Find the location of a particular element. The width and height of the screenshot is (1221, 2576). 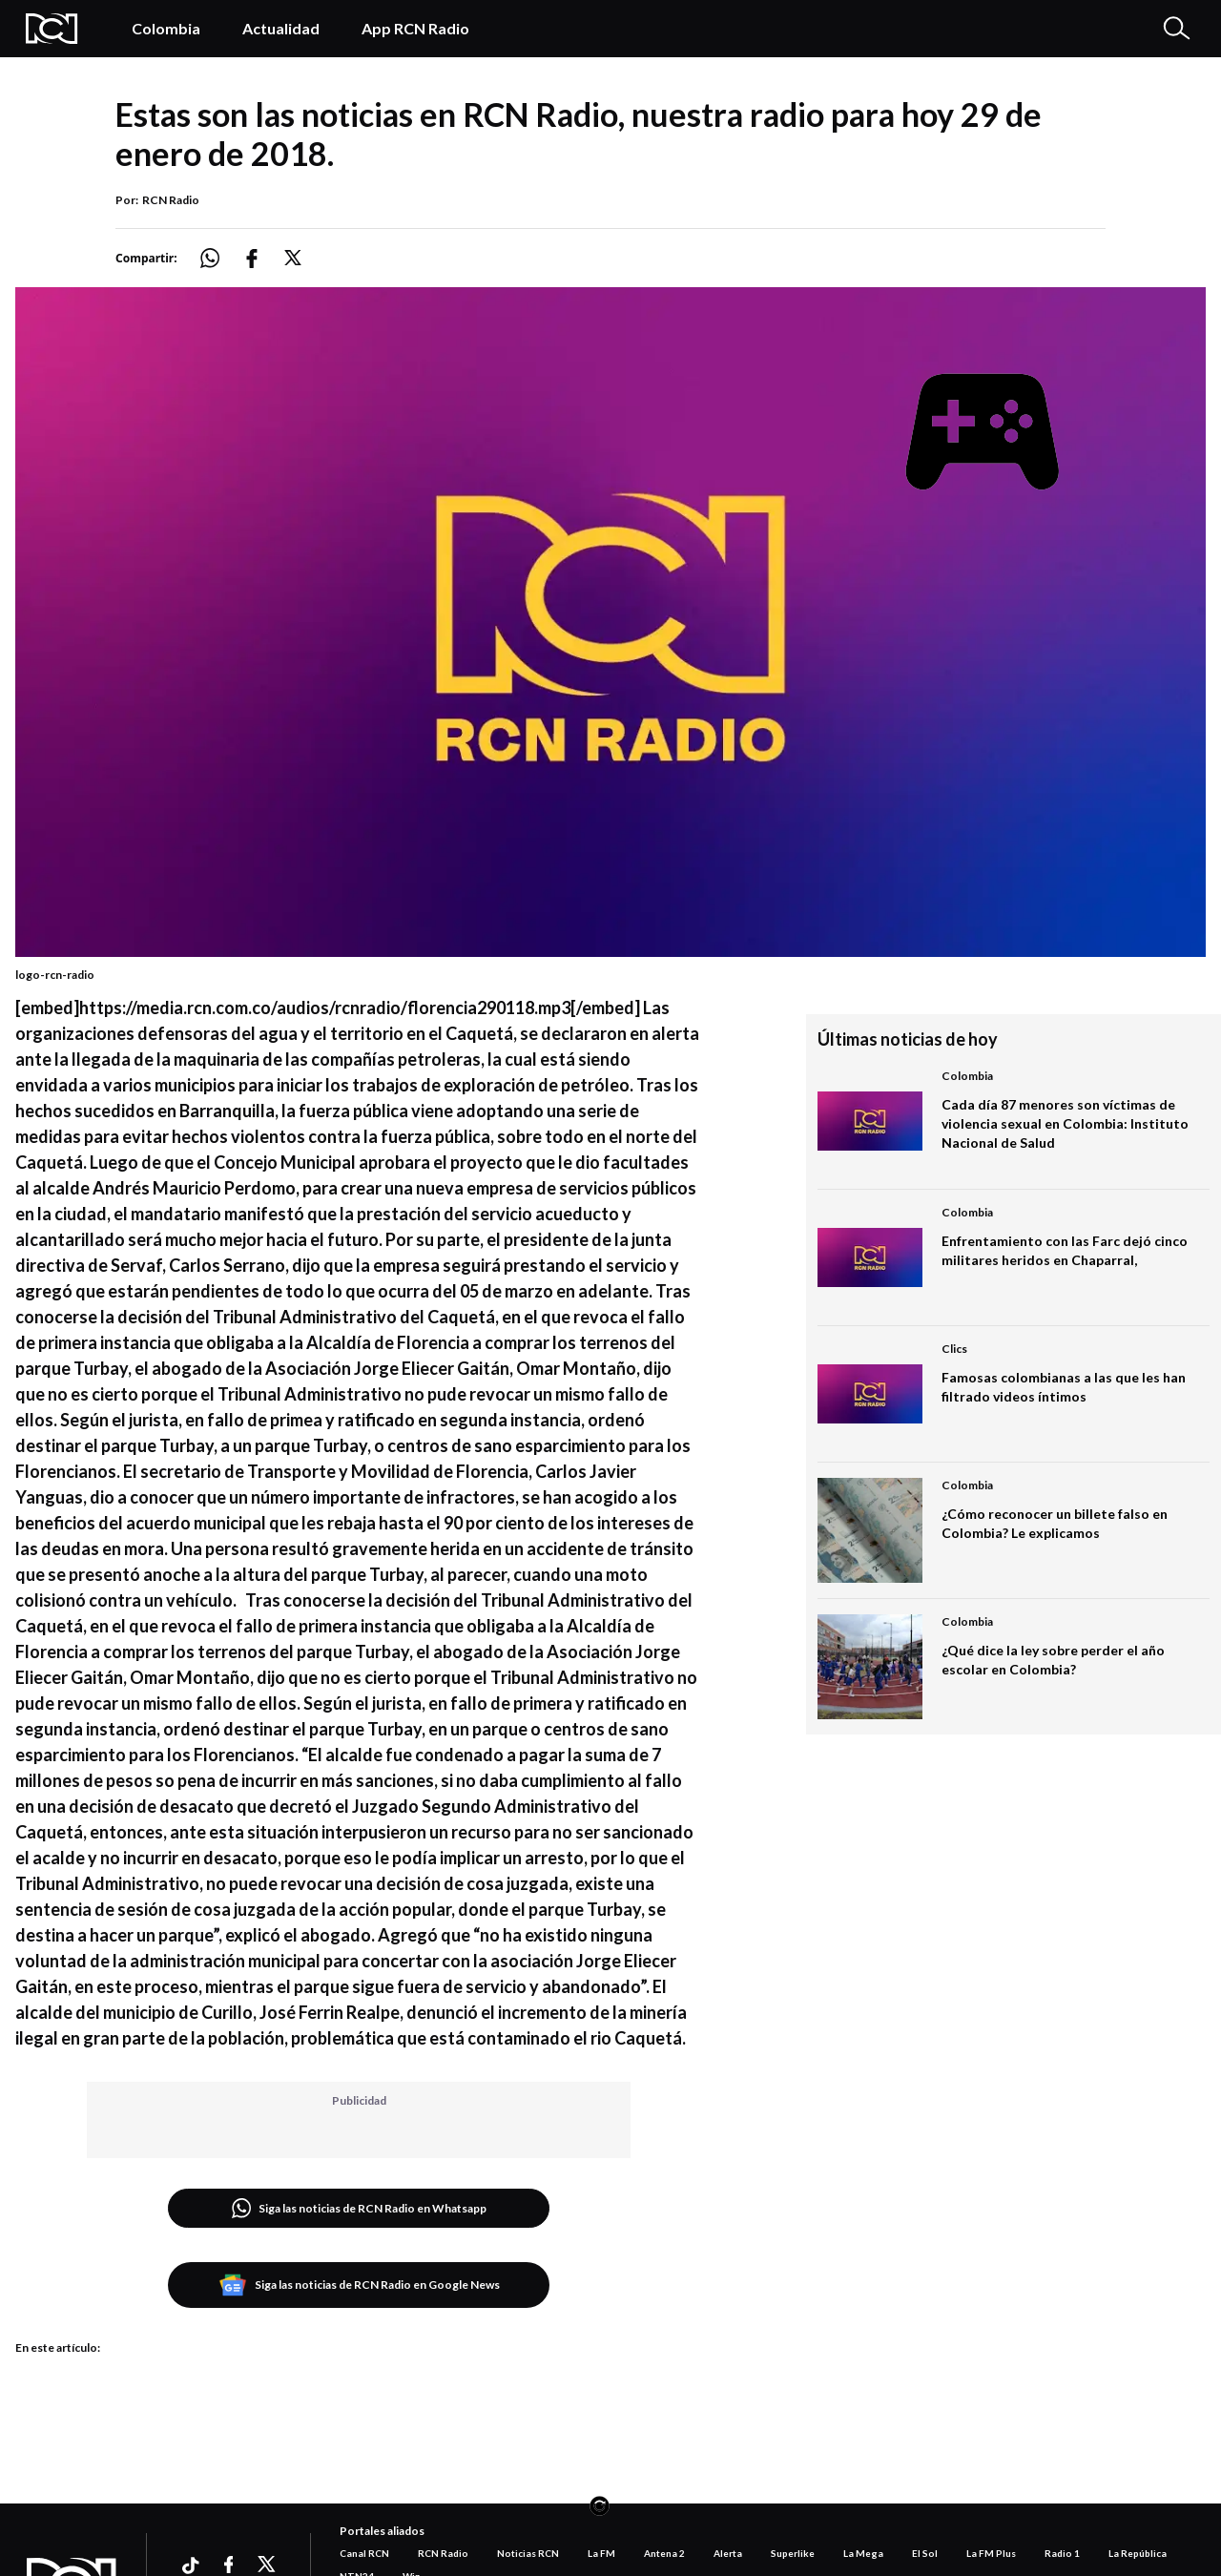

access gaming features or games library is located at coordinates (984, 431).